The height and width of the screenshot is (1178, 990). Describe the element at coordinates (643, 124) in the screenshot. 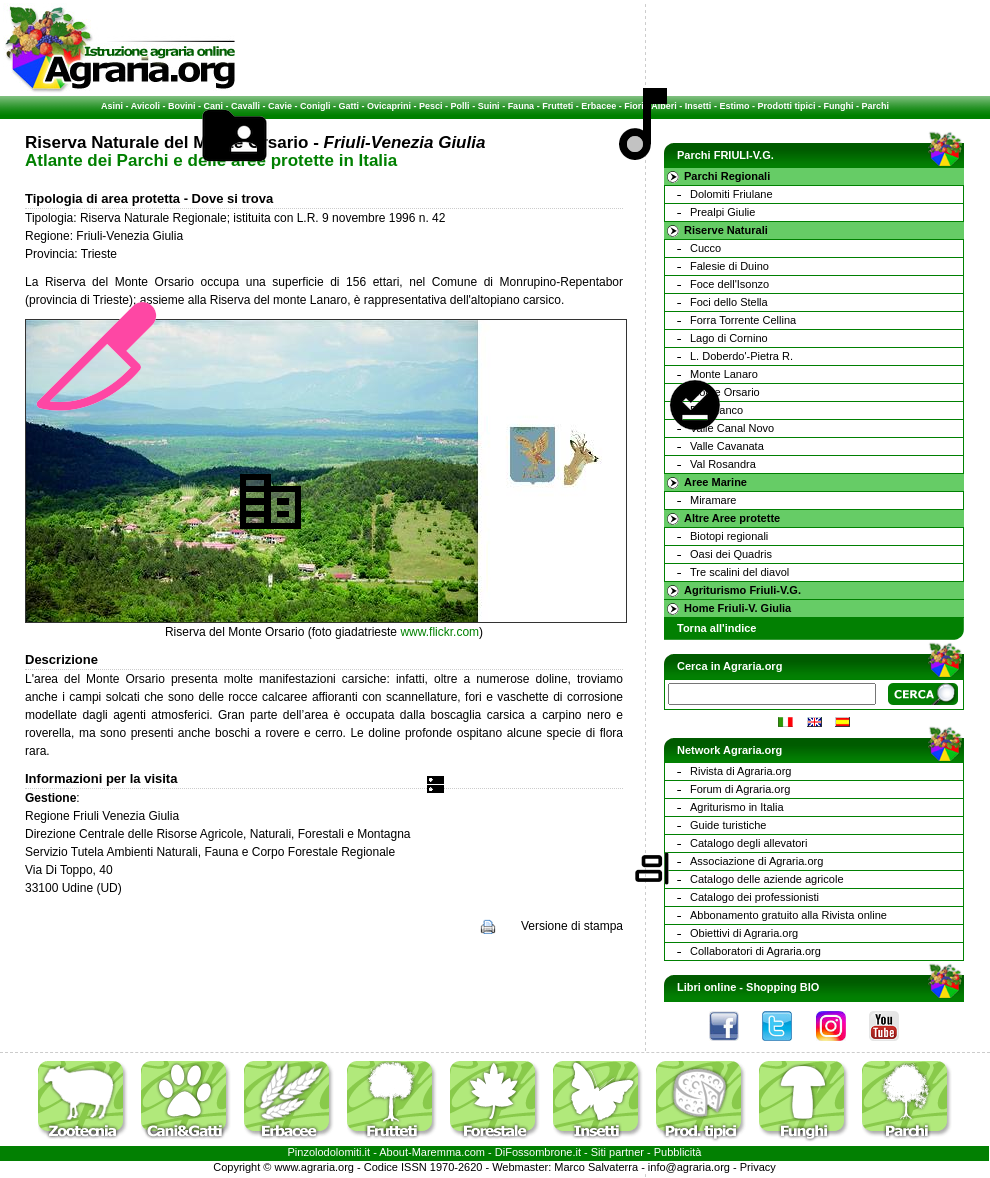

I see `play or access audio content` at that location.